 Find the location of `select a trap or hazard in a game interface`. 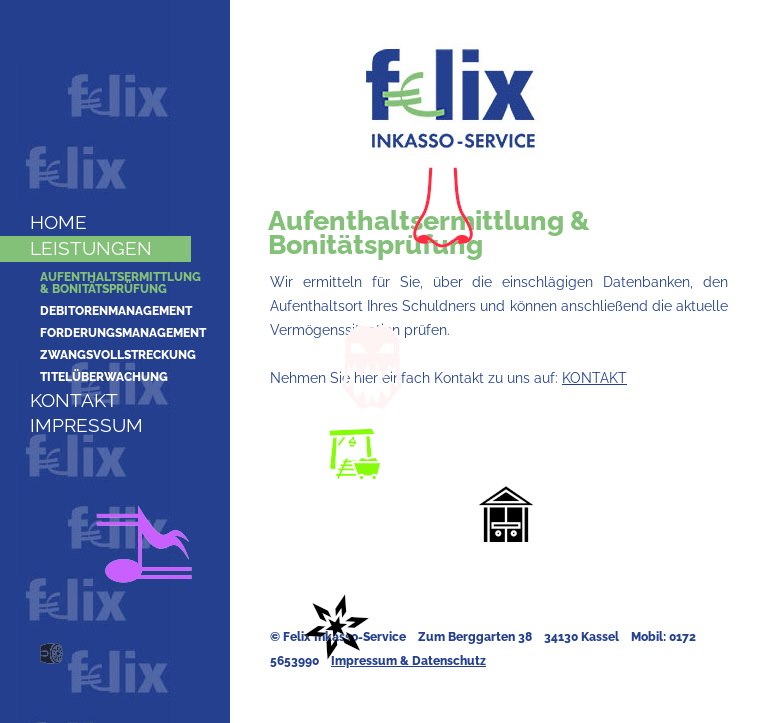

select a trap or hazard in a game interface is located at coordinates (372, 367).